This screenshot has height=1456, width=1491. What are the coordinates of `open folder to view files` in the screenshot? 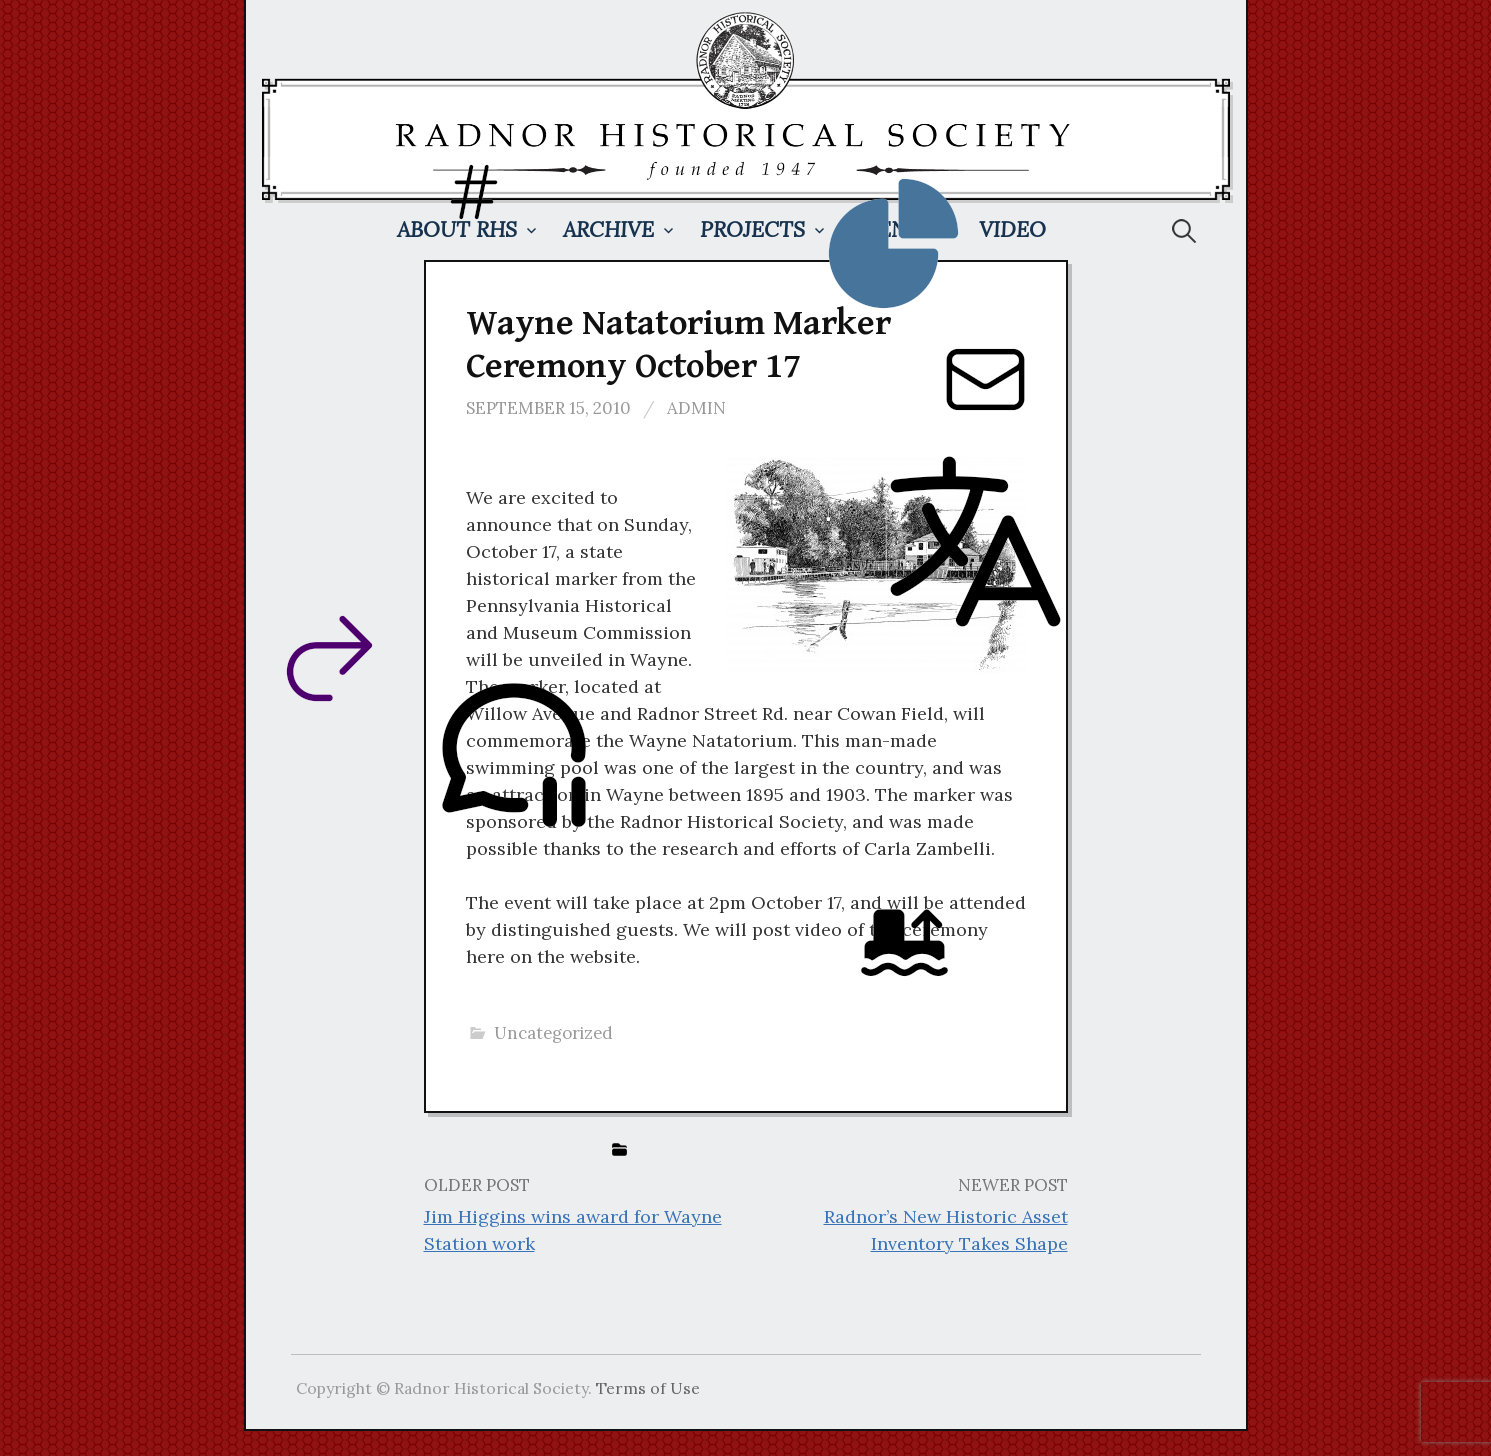 It's located at (619, 1149).